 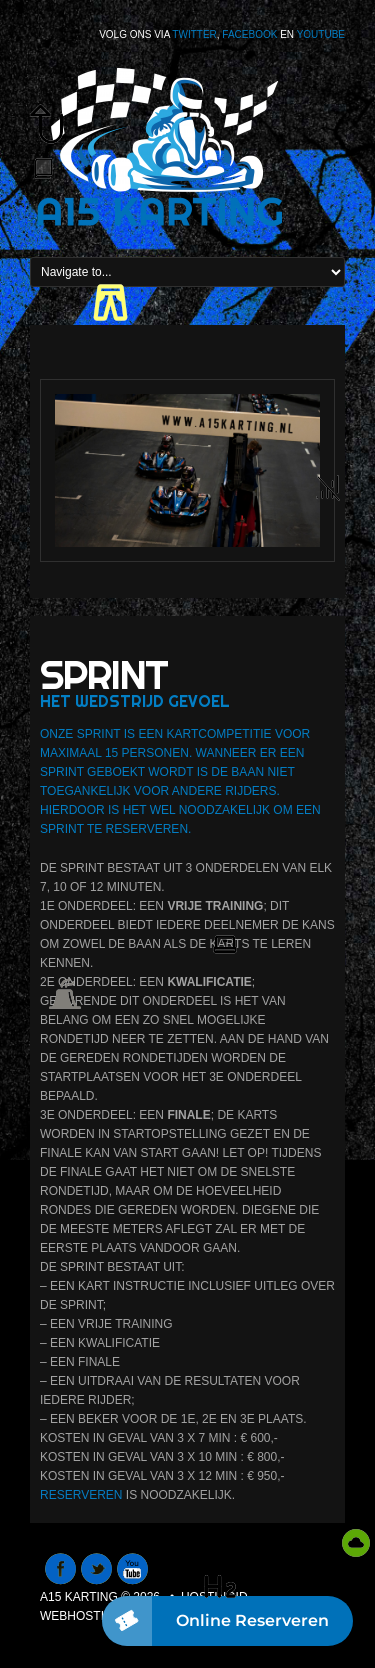 I want to click on indicates no cellular signal or network connection, so click(x=328, y=488).